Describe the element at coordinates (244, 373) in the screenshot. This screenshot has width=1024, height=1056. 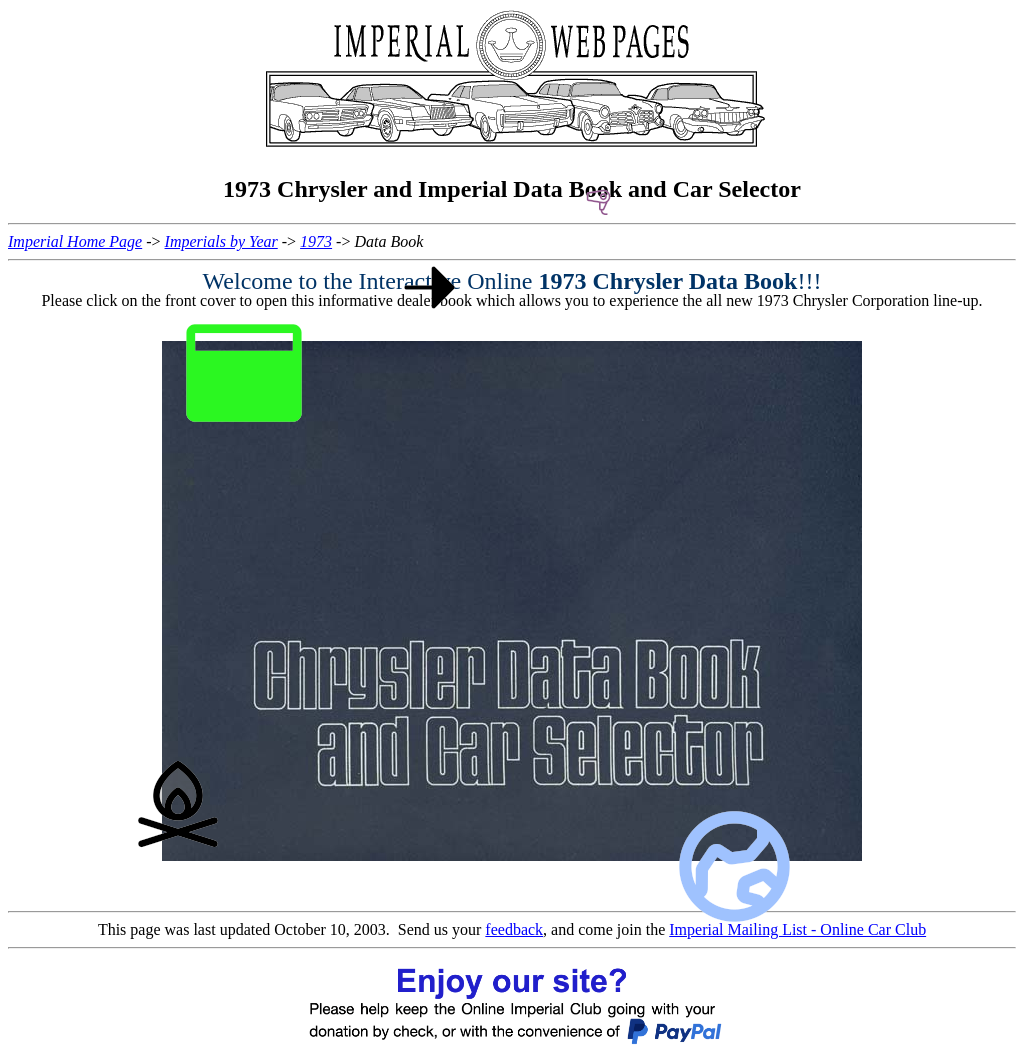
I see `open web browser` at that location.